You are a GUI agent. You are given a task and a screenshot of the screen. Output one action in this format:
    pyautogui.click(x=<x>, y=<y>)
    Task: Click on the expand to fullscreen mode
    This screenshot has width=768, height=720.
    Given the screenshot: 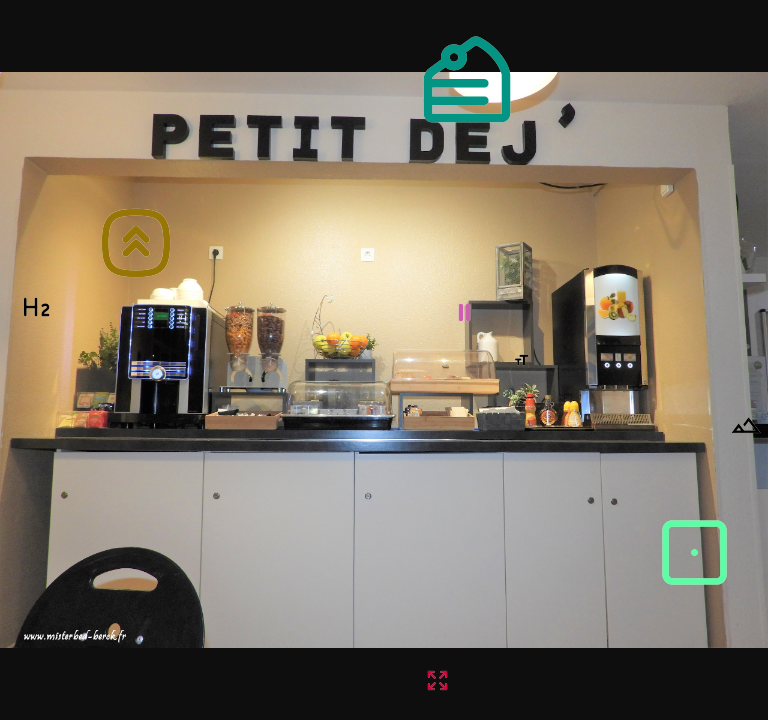 What is the action you would take?
    pyautogui.click(x=437, y=680)
    